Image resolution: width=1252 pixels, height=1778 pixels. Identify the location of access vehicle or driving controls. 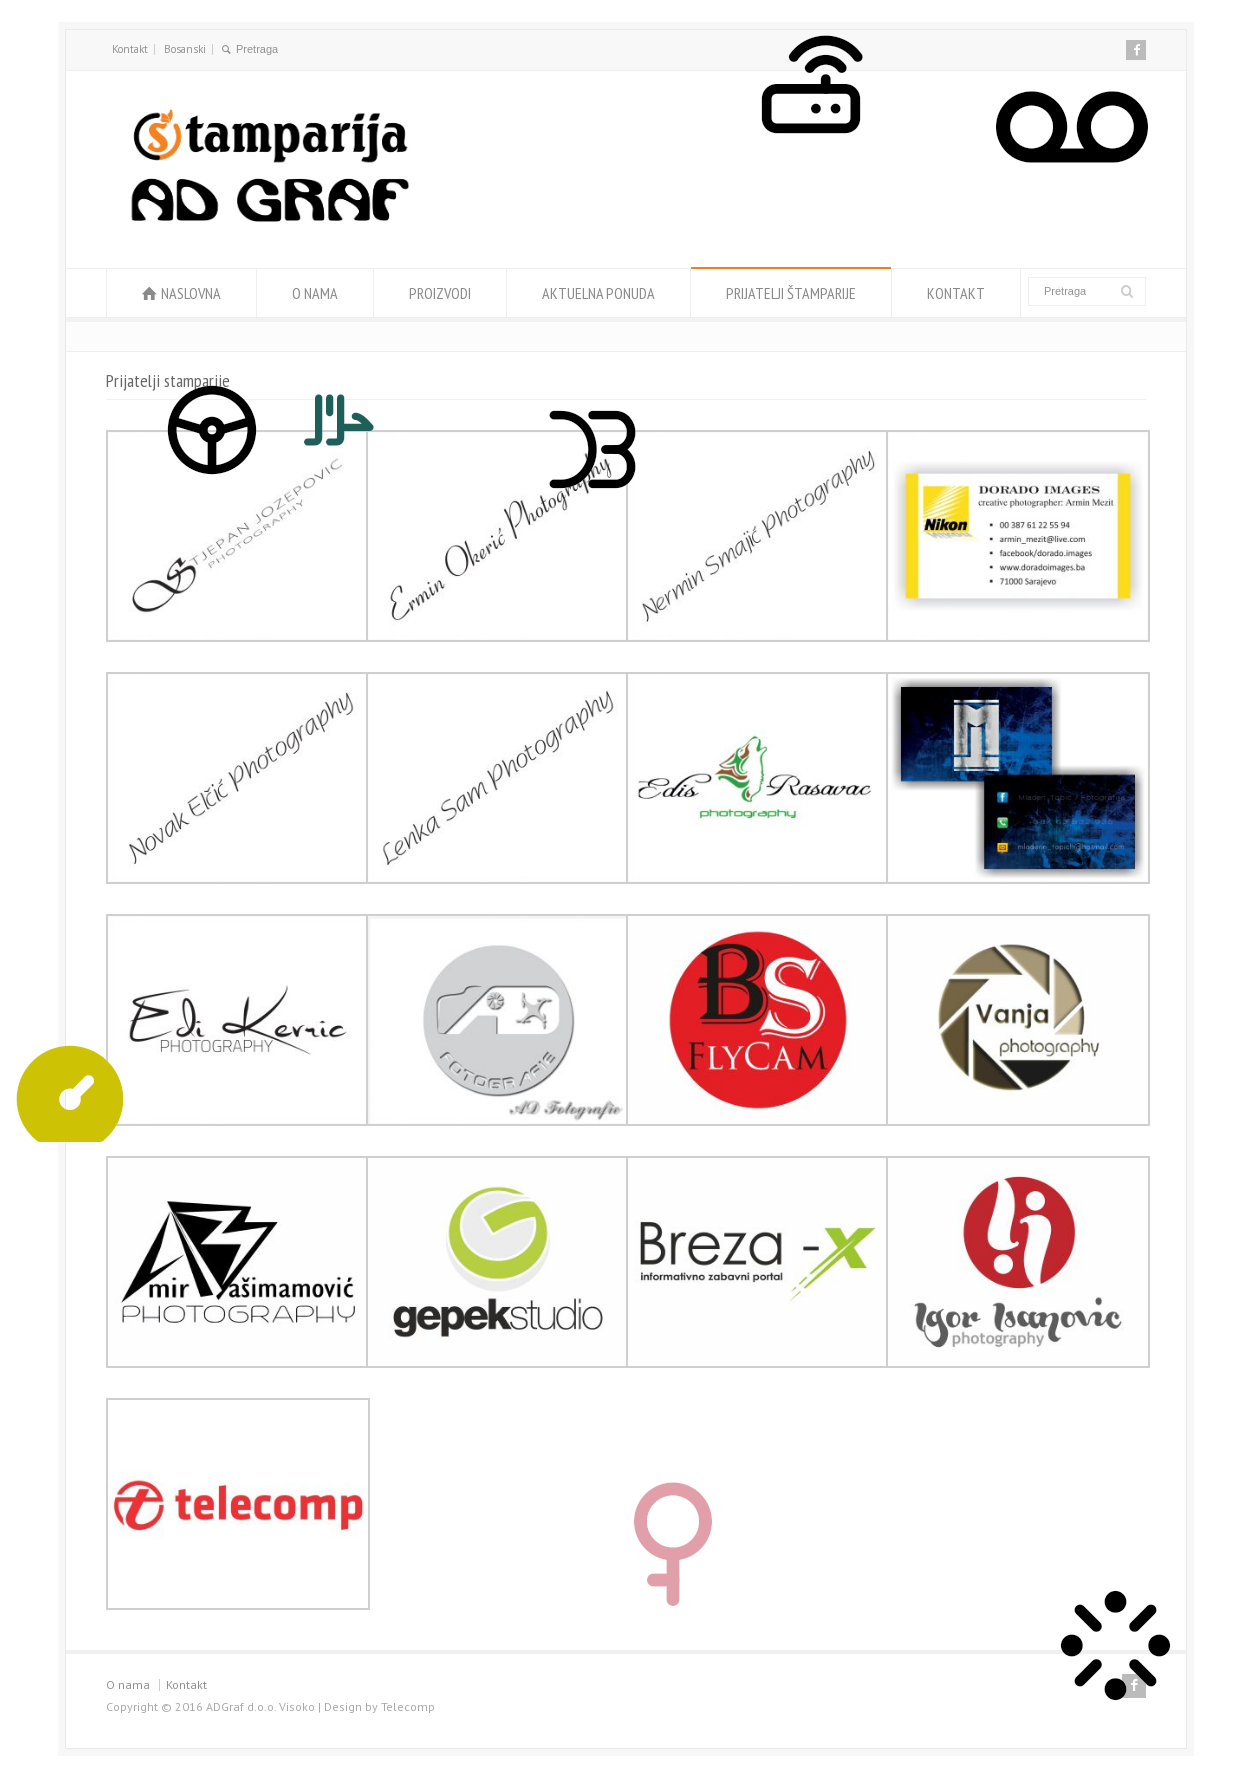
(212, 430).